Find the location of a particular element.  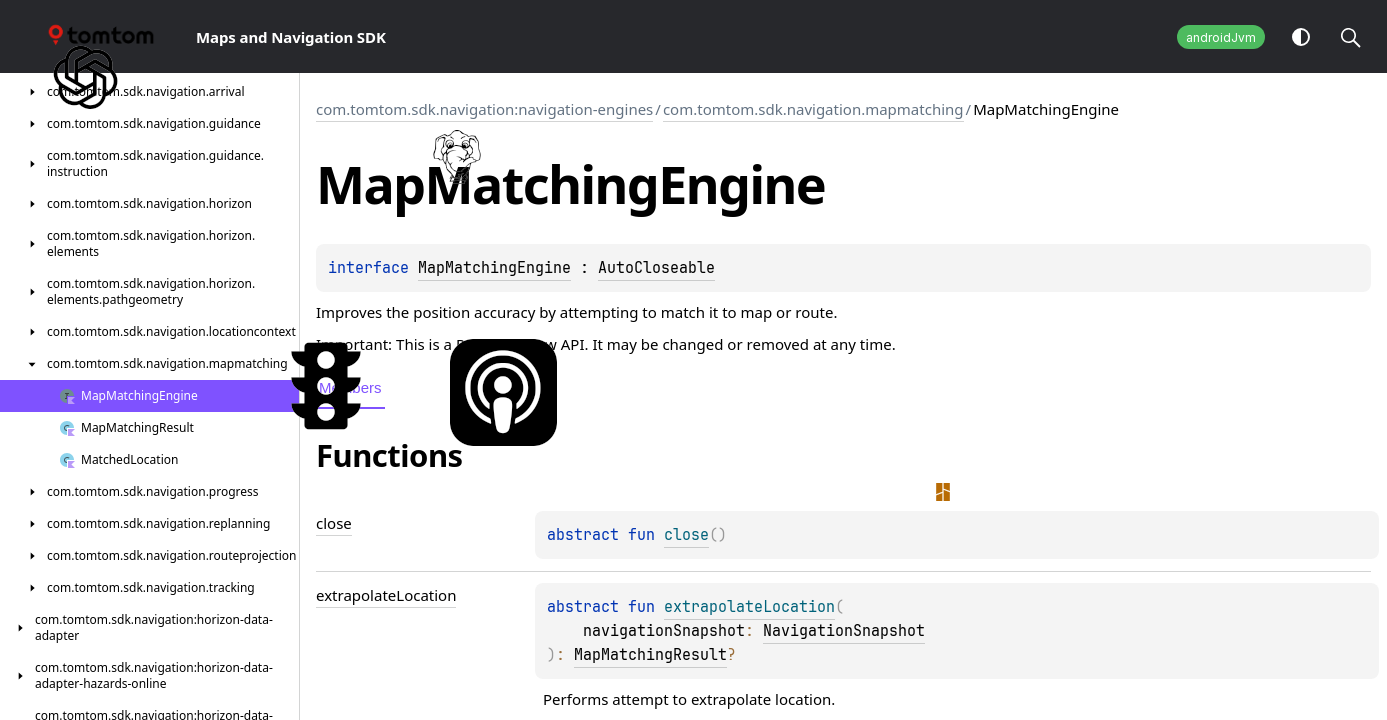

packagist logo - php package repository is located at coordinates (457, 157).